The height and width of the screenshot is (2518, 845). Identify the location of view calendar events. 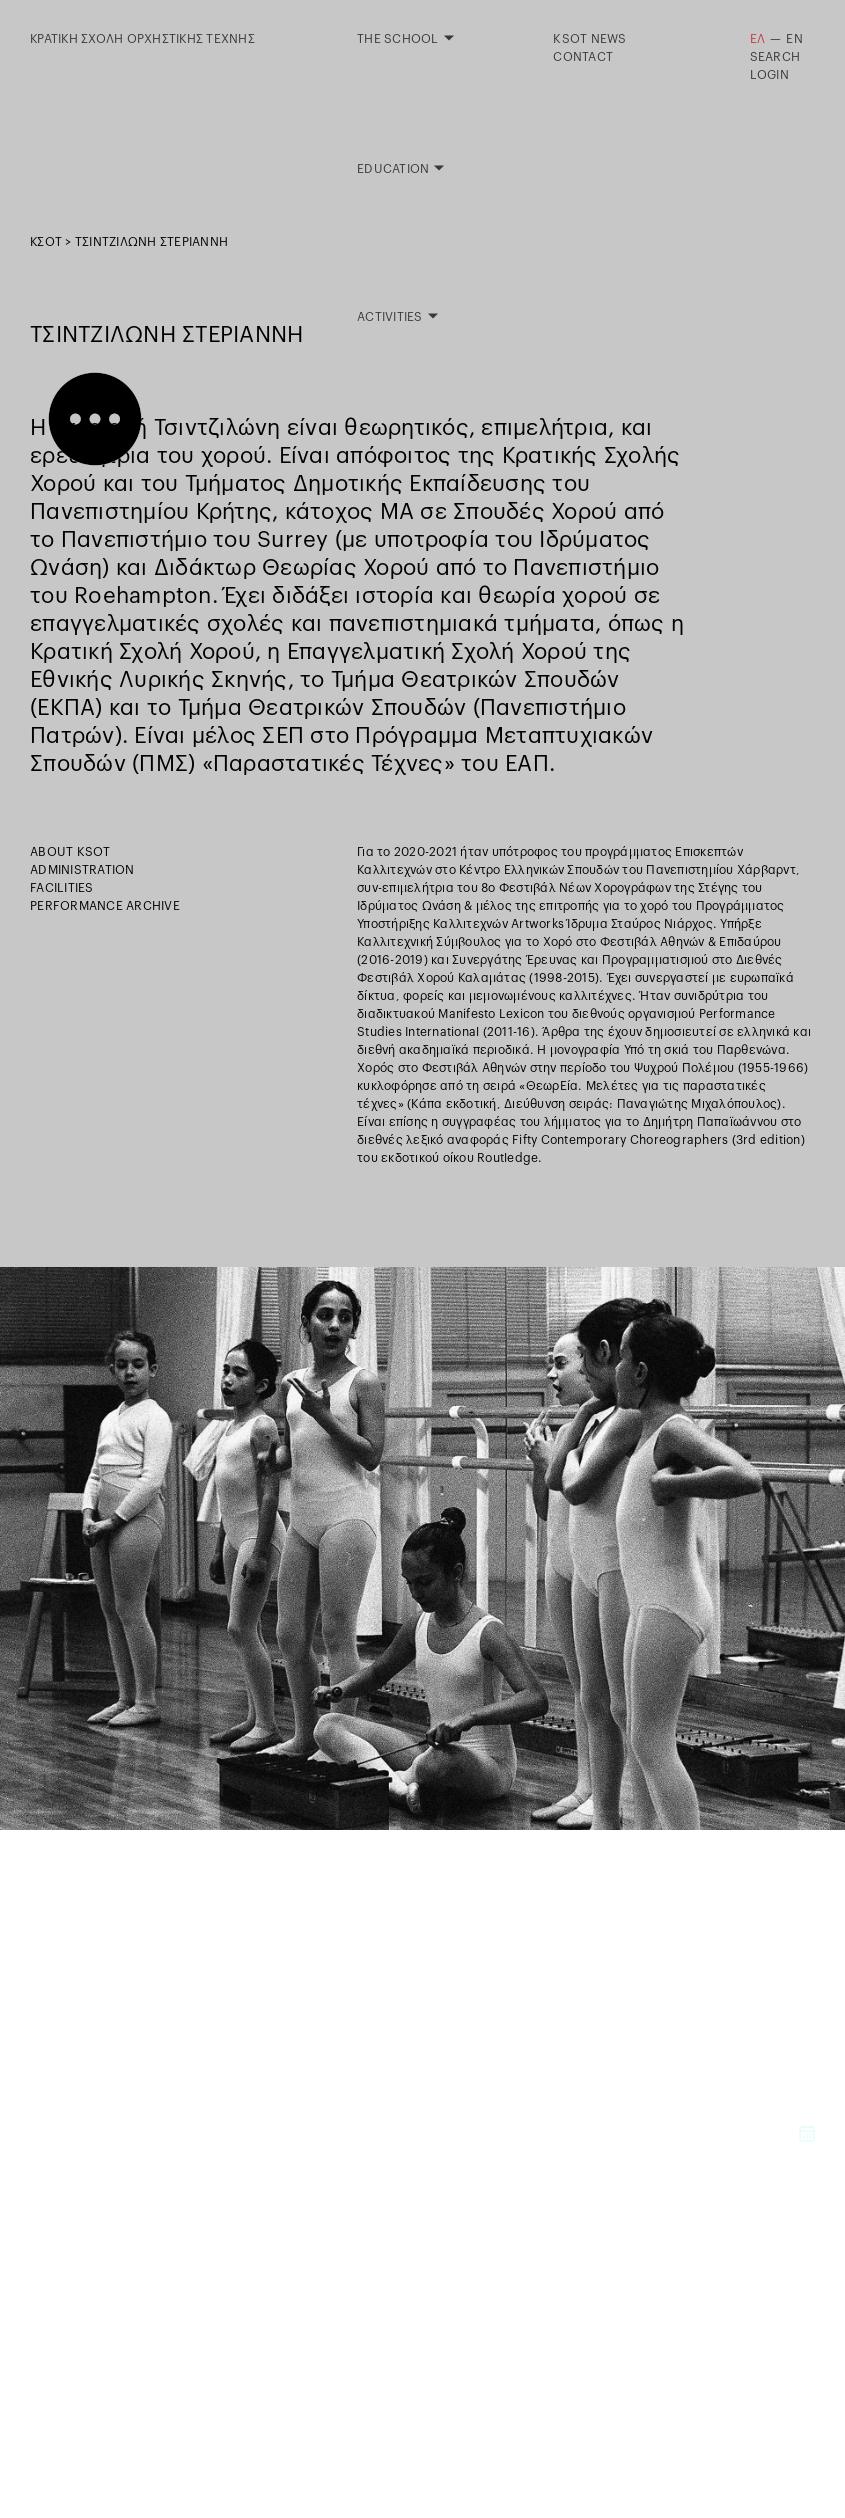
(807, 2134).